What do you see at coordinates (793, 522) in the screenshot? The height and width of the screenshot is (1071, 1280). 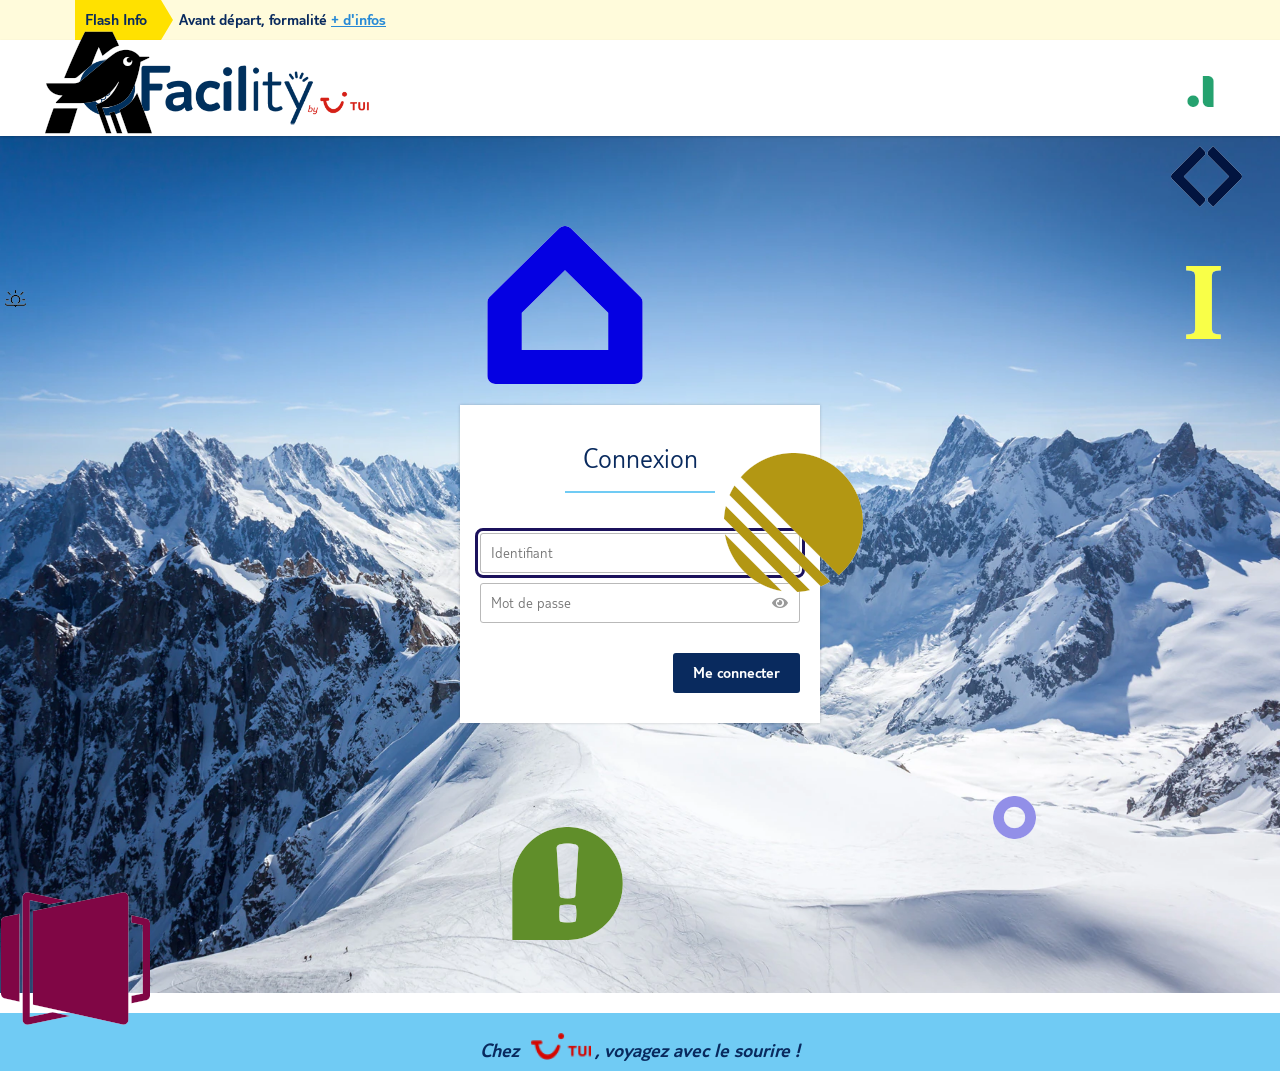 I see `open Linear project management app` at bounding box center [793, 522].